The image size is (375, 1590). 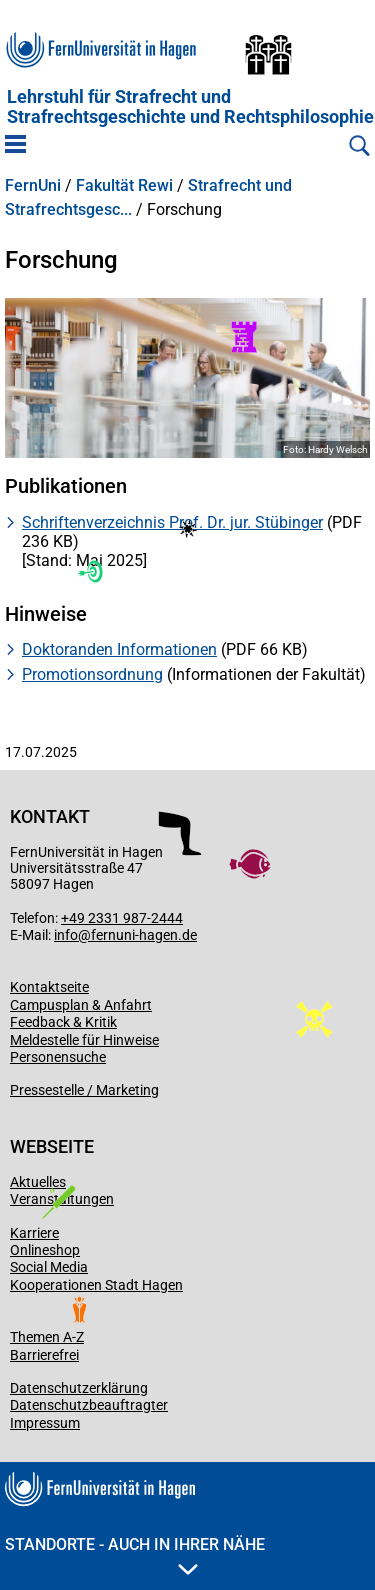 What do you see at coordinates (188, 529) in the screenshot?
I see `toggle light mode or daytime theme` at bounding box center [188, 529].